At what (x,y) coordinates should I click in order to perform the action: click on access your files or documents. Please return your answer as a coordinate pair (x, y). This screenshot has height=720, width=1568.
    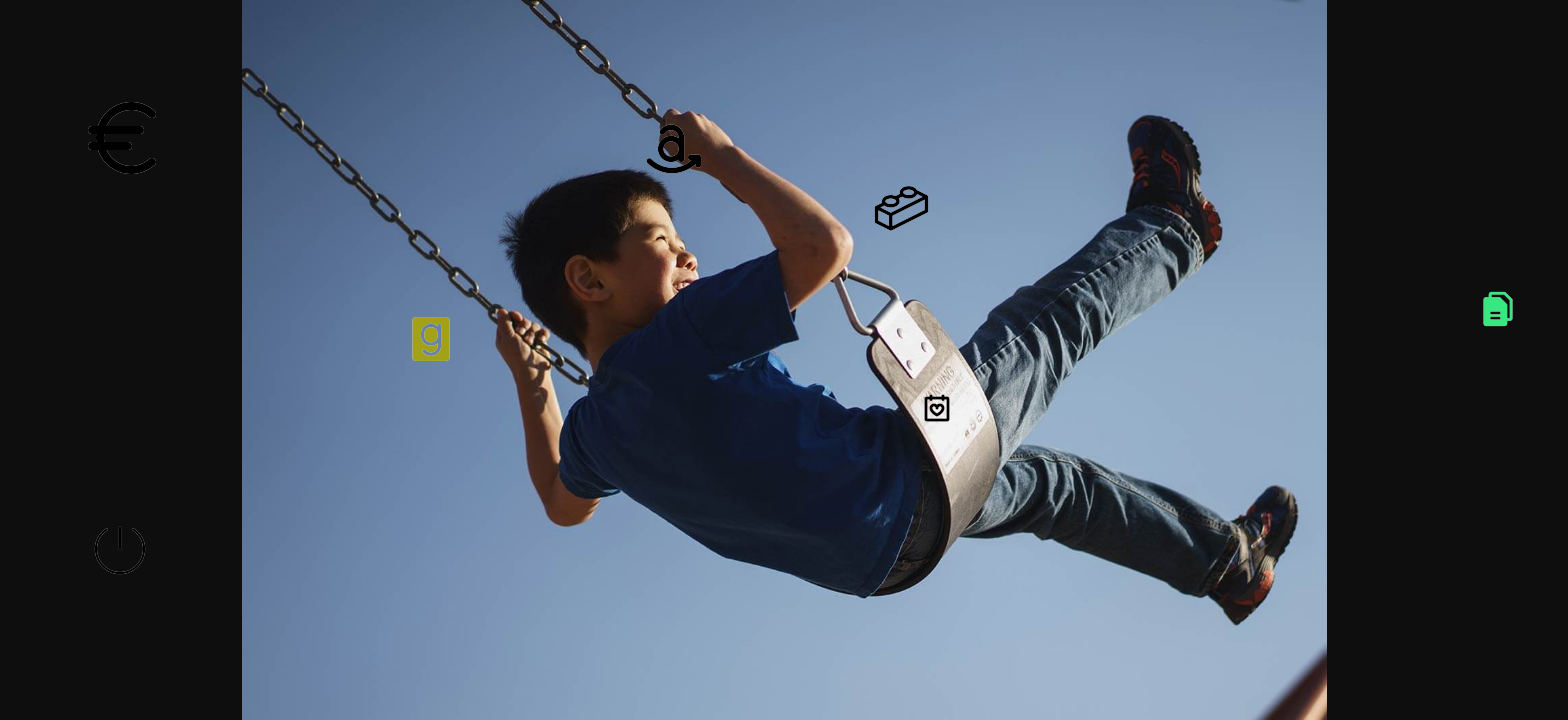
    Looking at the image, I should click on (1498, 309).